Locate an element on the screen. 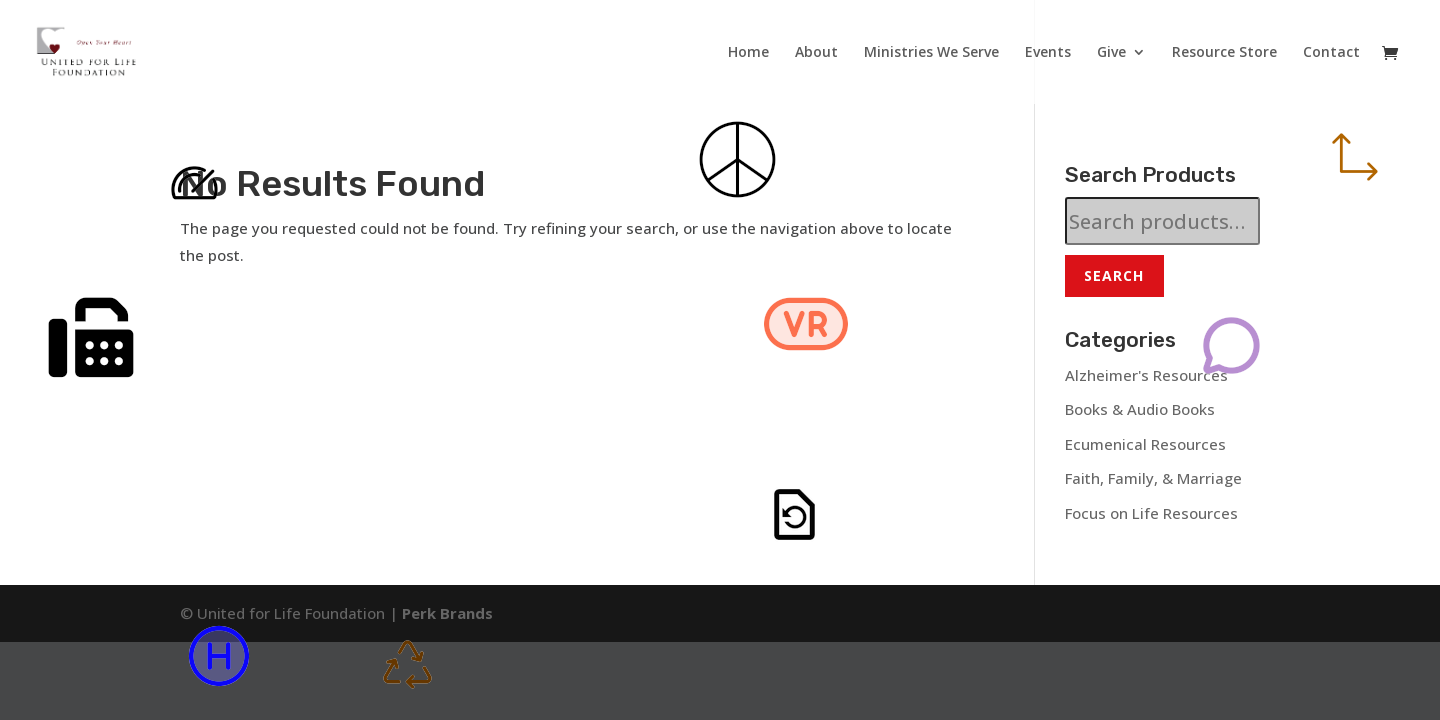  open chat or messaging is located at coordinates (1231, 345).